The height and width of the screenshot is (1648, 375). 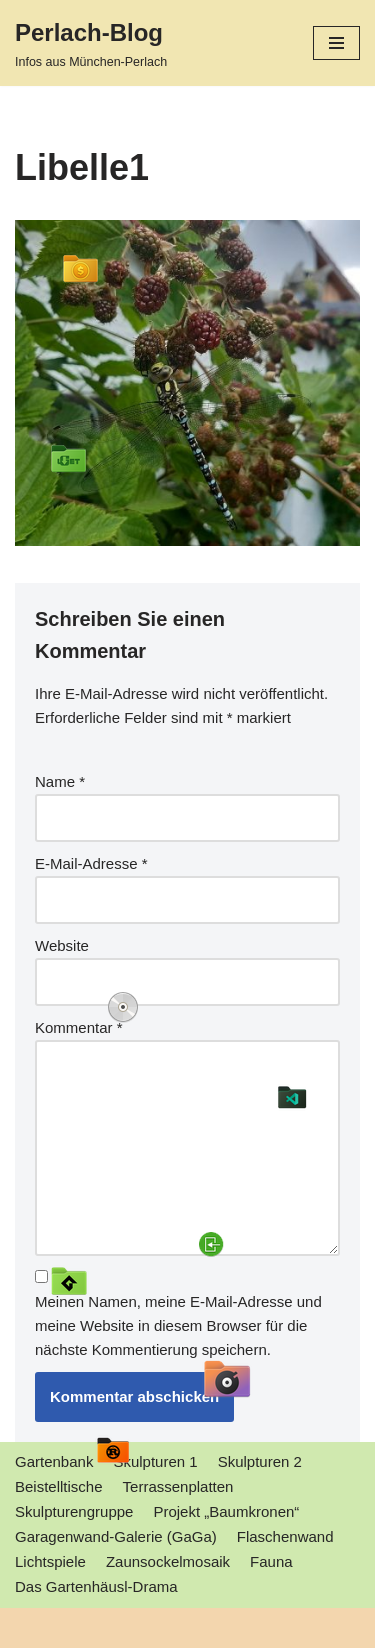 What do you see at coordinates (80, 269) in the screenshot?
I see `open folder containing financial documents` at bounding box center [80, 269].